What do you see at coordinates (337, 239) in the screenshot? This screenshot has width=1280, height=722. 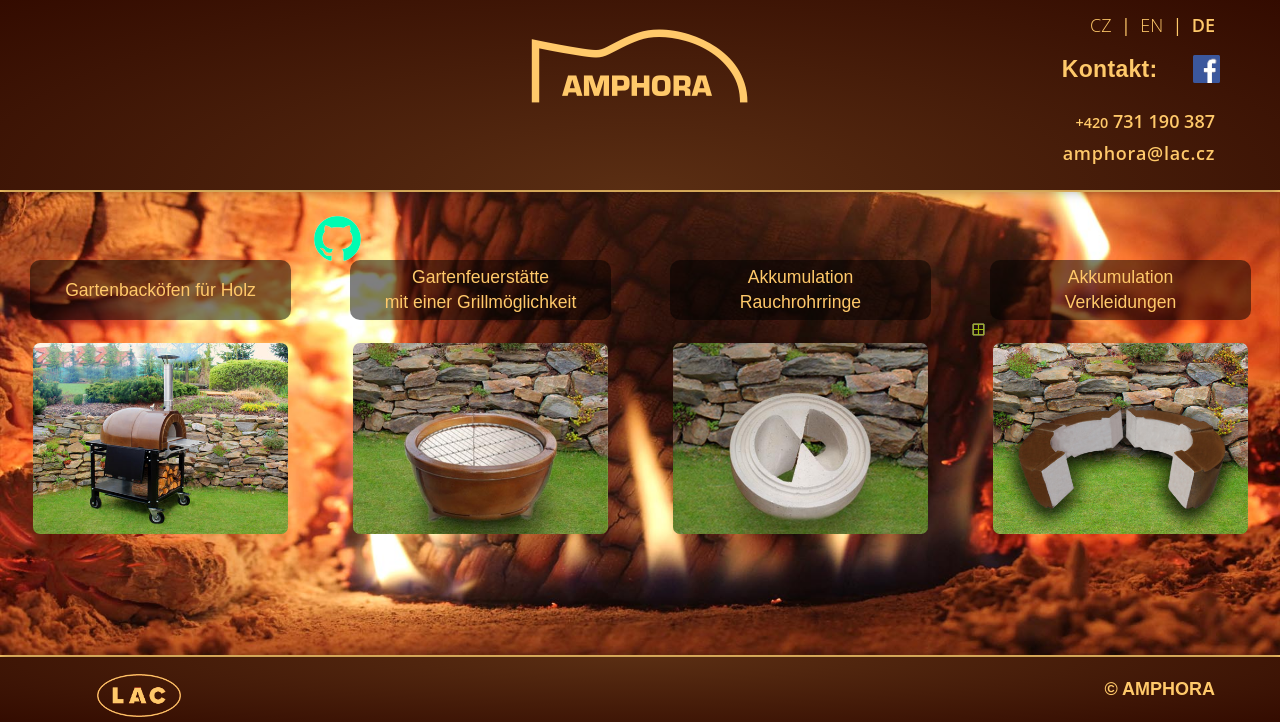 I see `visit github profile or repository` at bounding box center [337, 239].